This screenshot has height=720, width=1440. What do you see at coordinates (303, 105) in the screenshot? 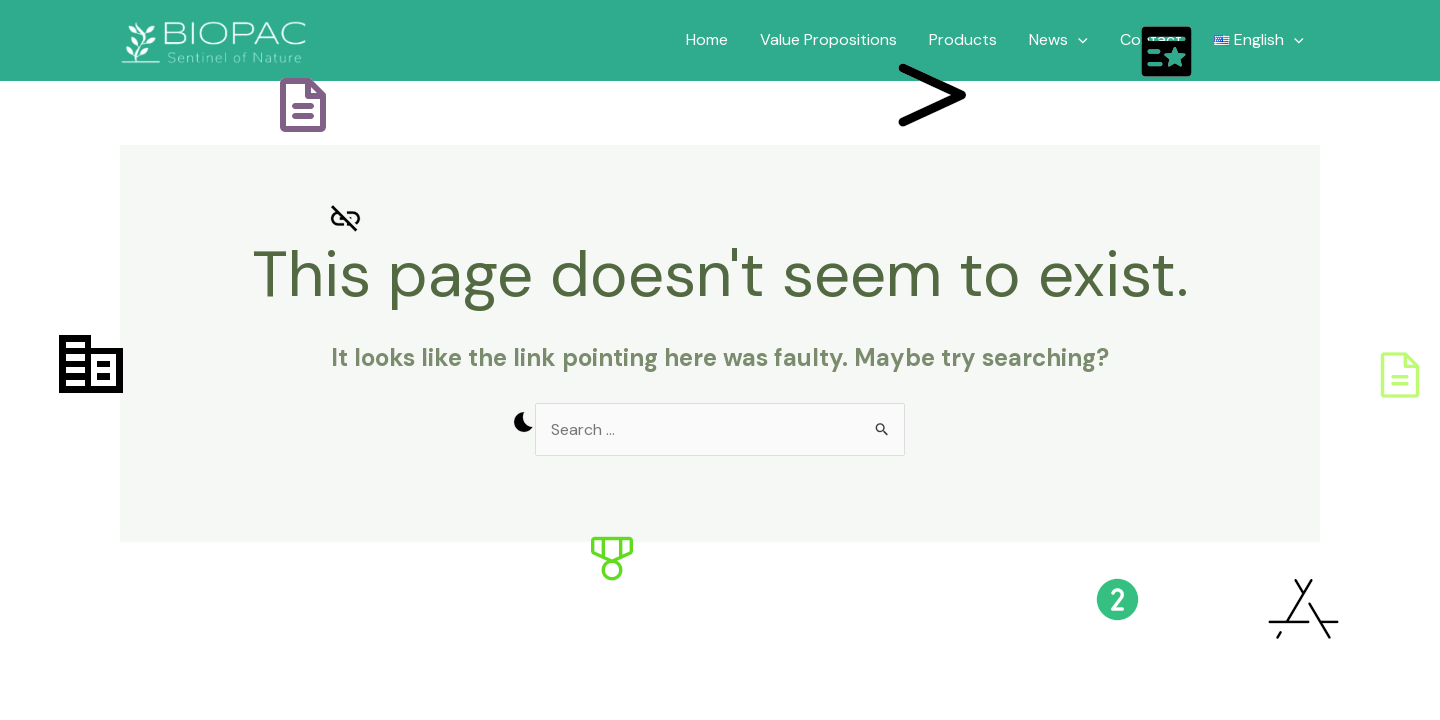
I see `view document or text file` at bounding box center [303, 105].